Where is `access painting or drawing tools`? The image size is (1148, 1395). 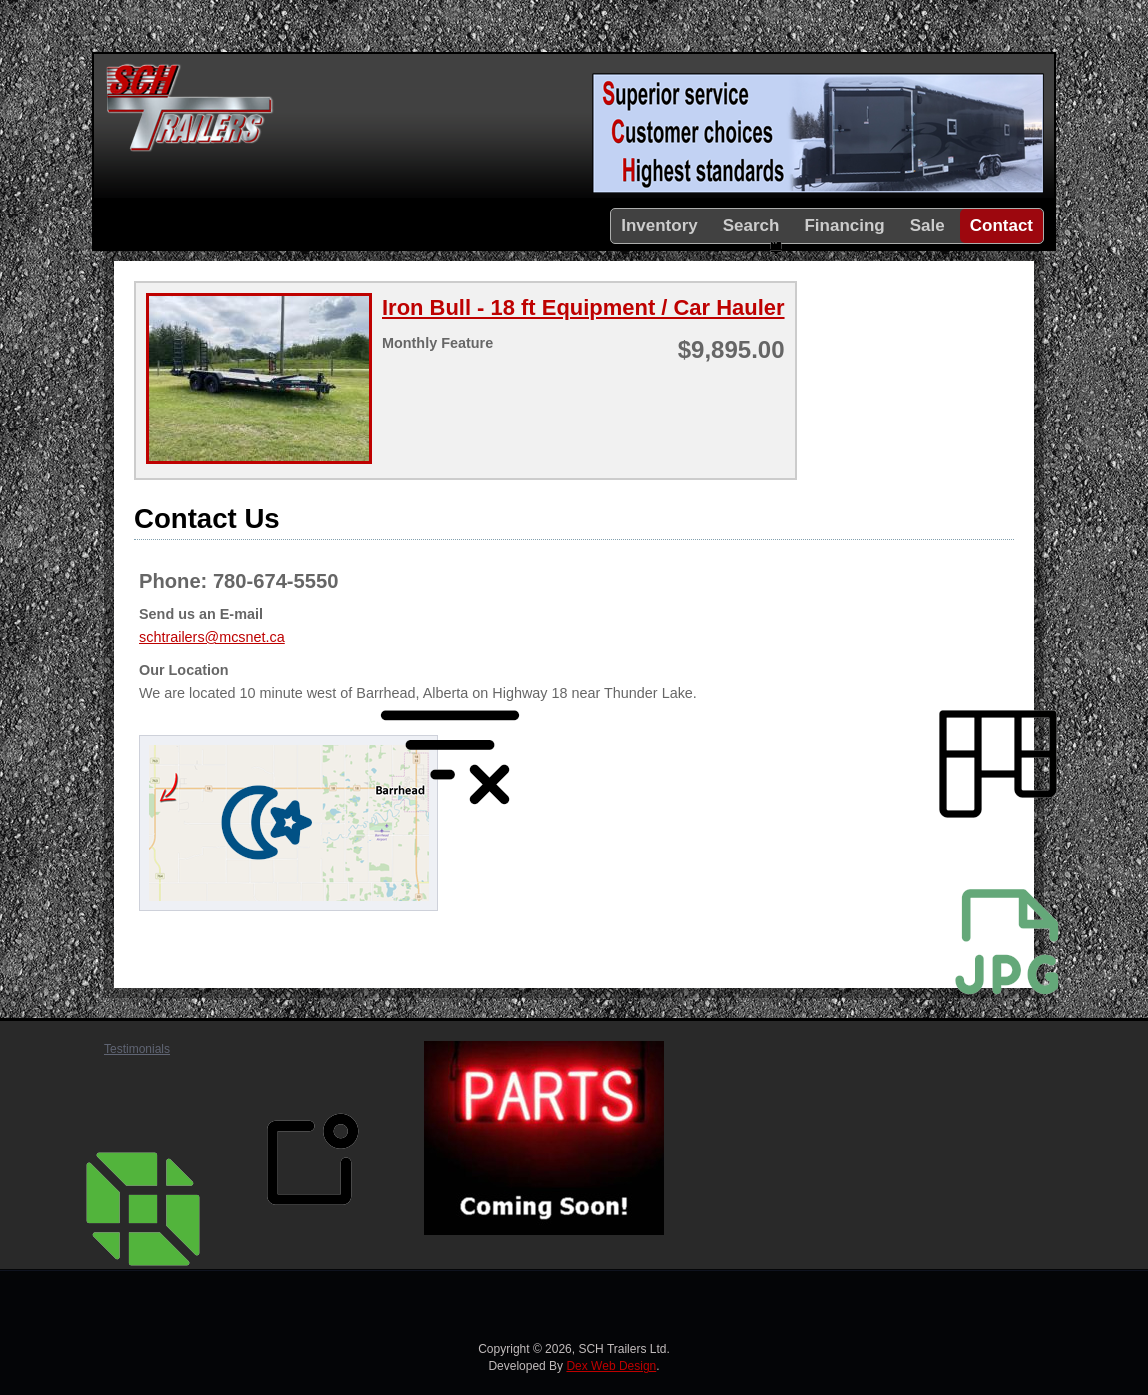 access painting or drawing tools is located at coordinates (776, 249).